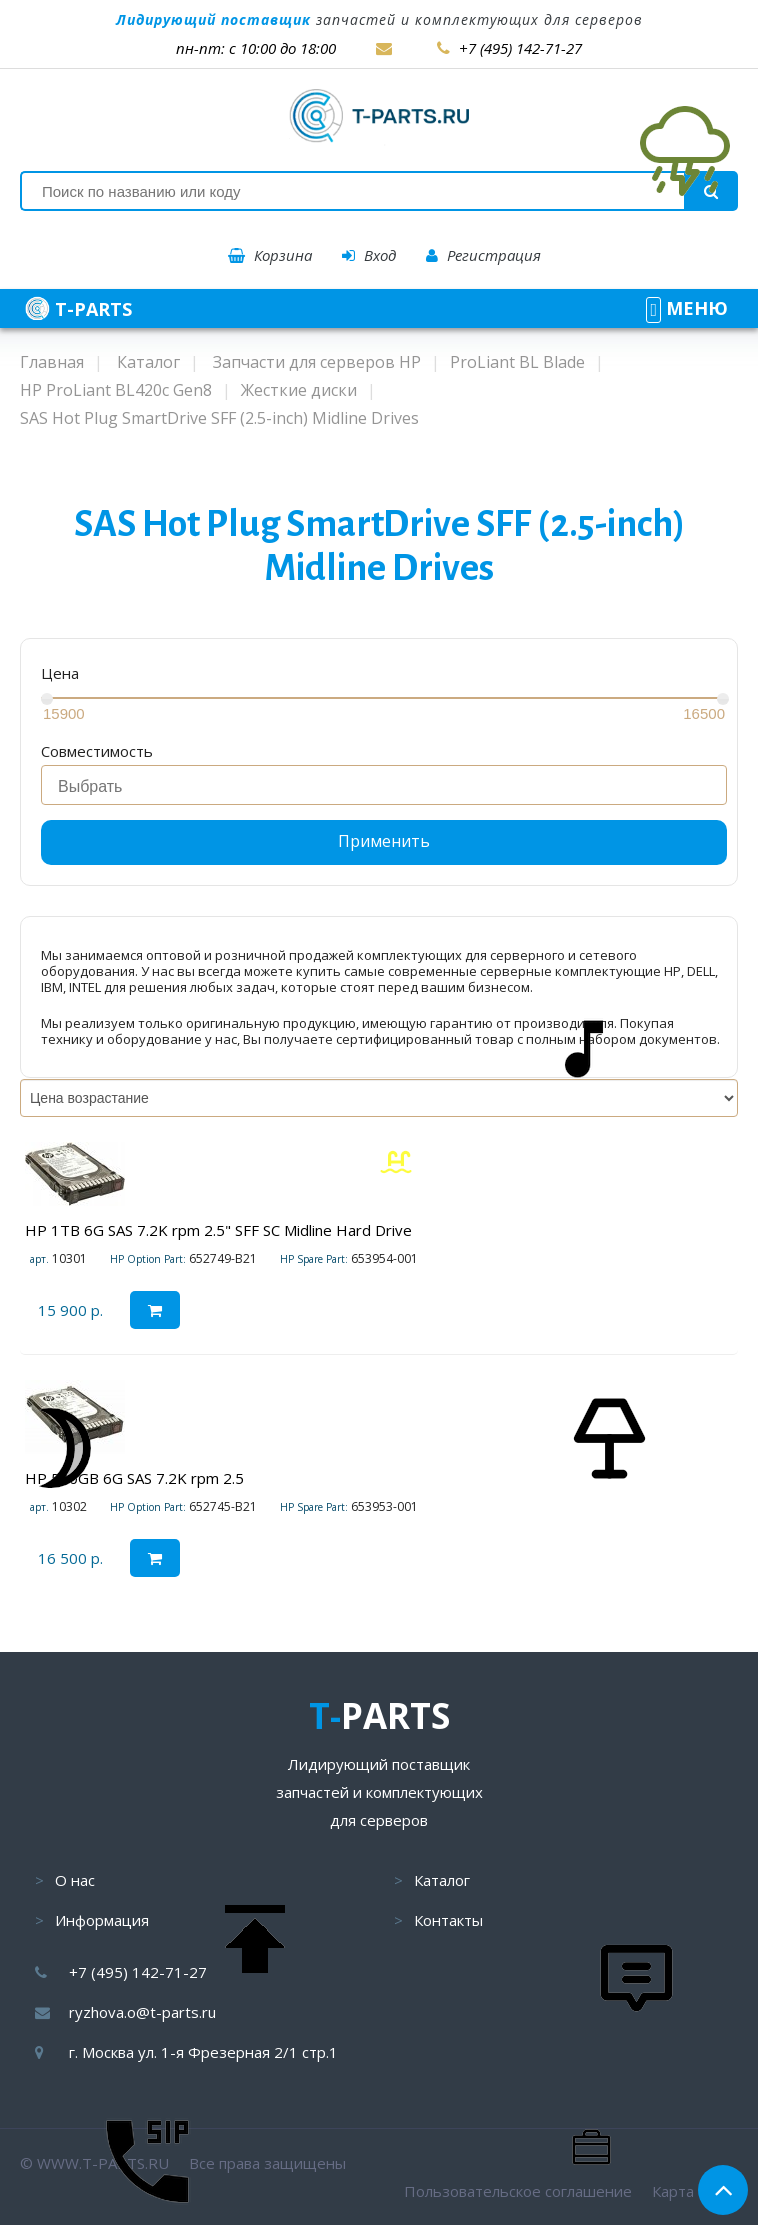  I want to click on access work or business documents, so click(591, 2148).